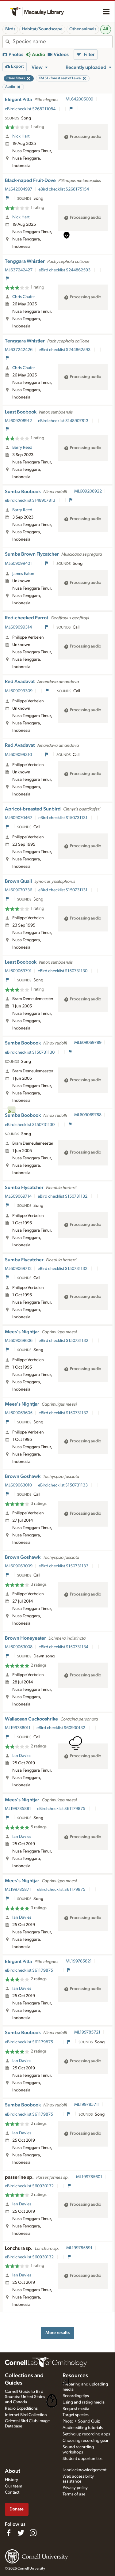  What do you see at coordinates (52, 2401) in the screenshot?
I see `indicates a broken or damaged item` at bounding box center [52, 2401].